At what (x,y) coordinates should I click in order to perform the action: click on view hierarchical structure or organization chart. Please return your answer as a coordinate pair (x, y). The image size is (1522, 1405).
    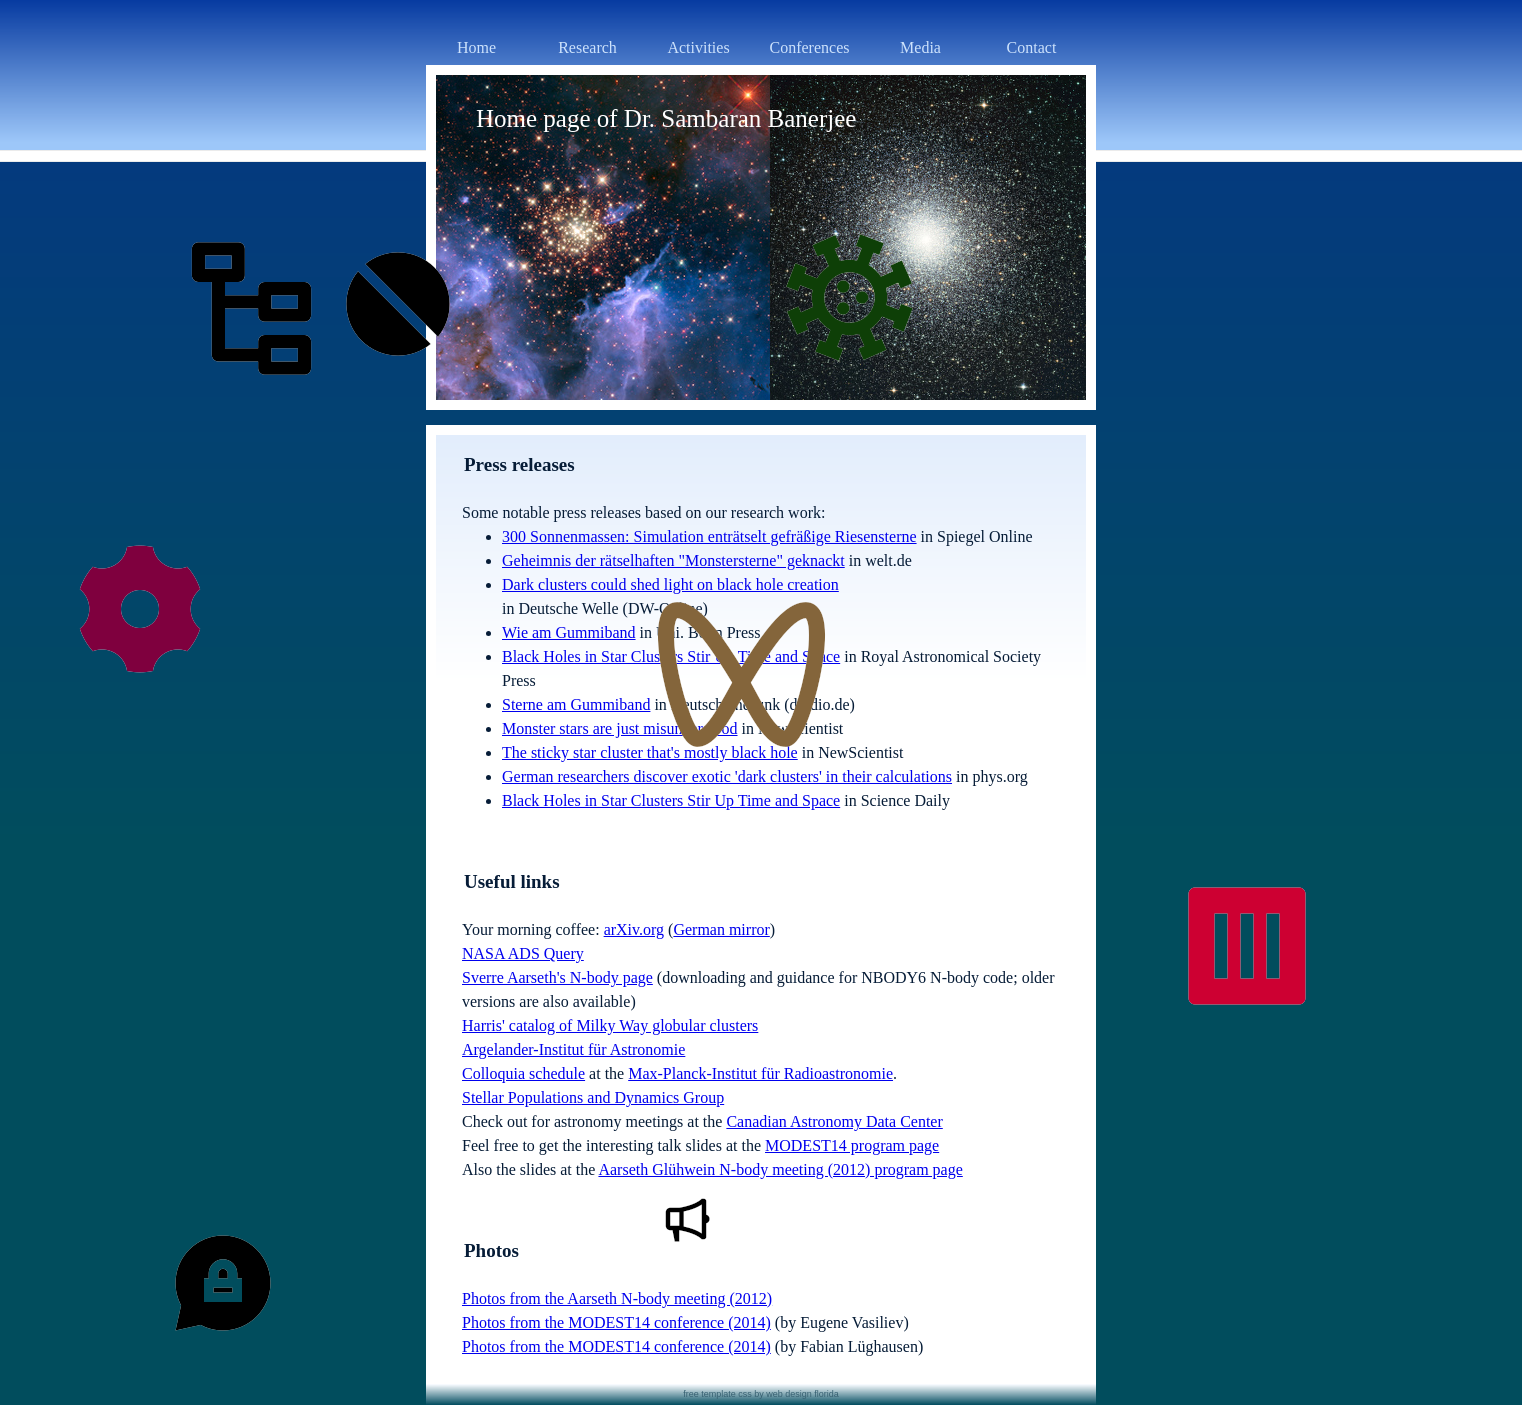
    Looking at the image, I should click on (251, 308).